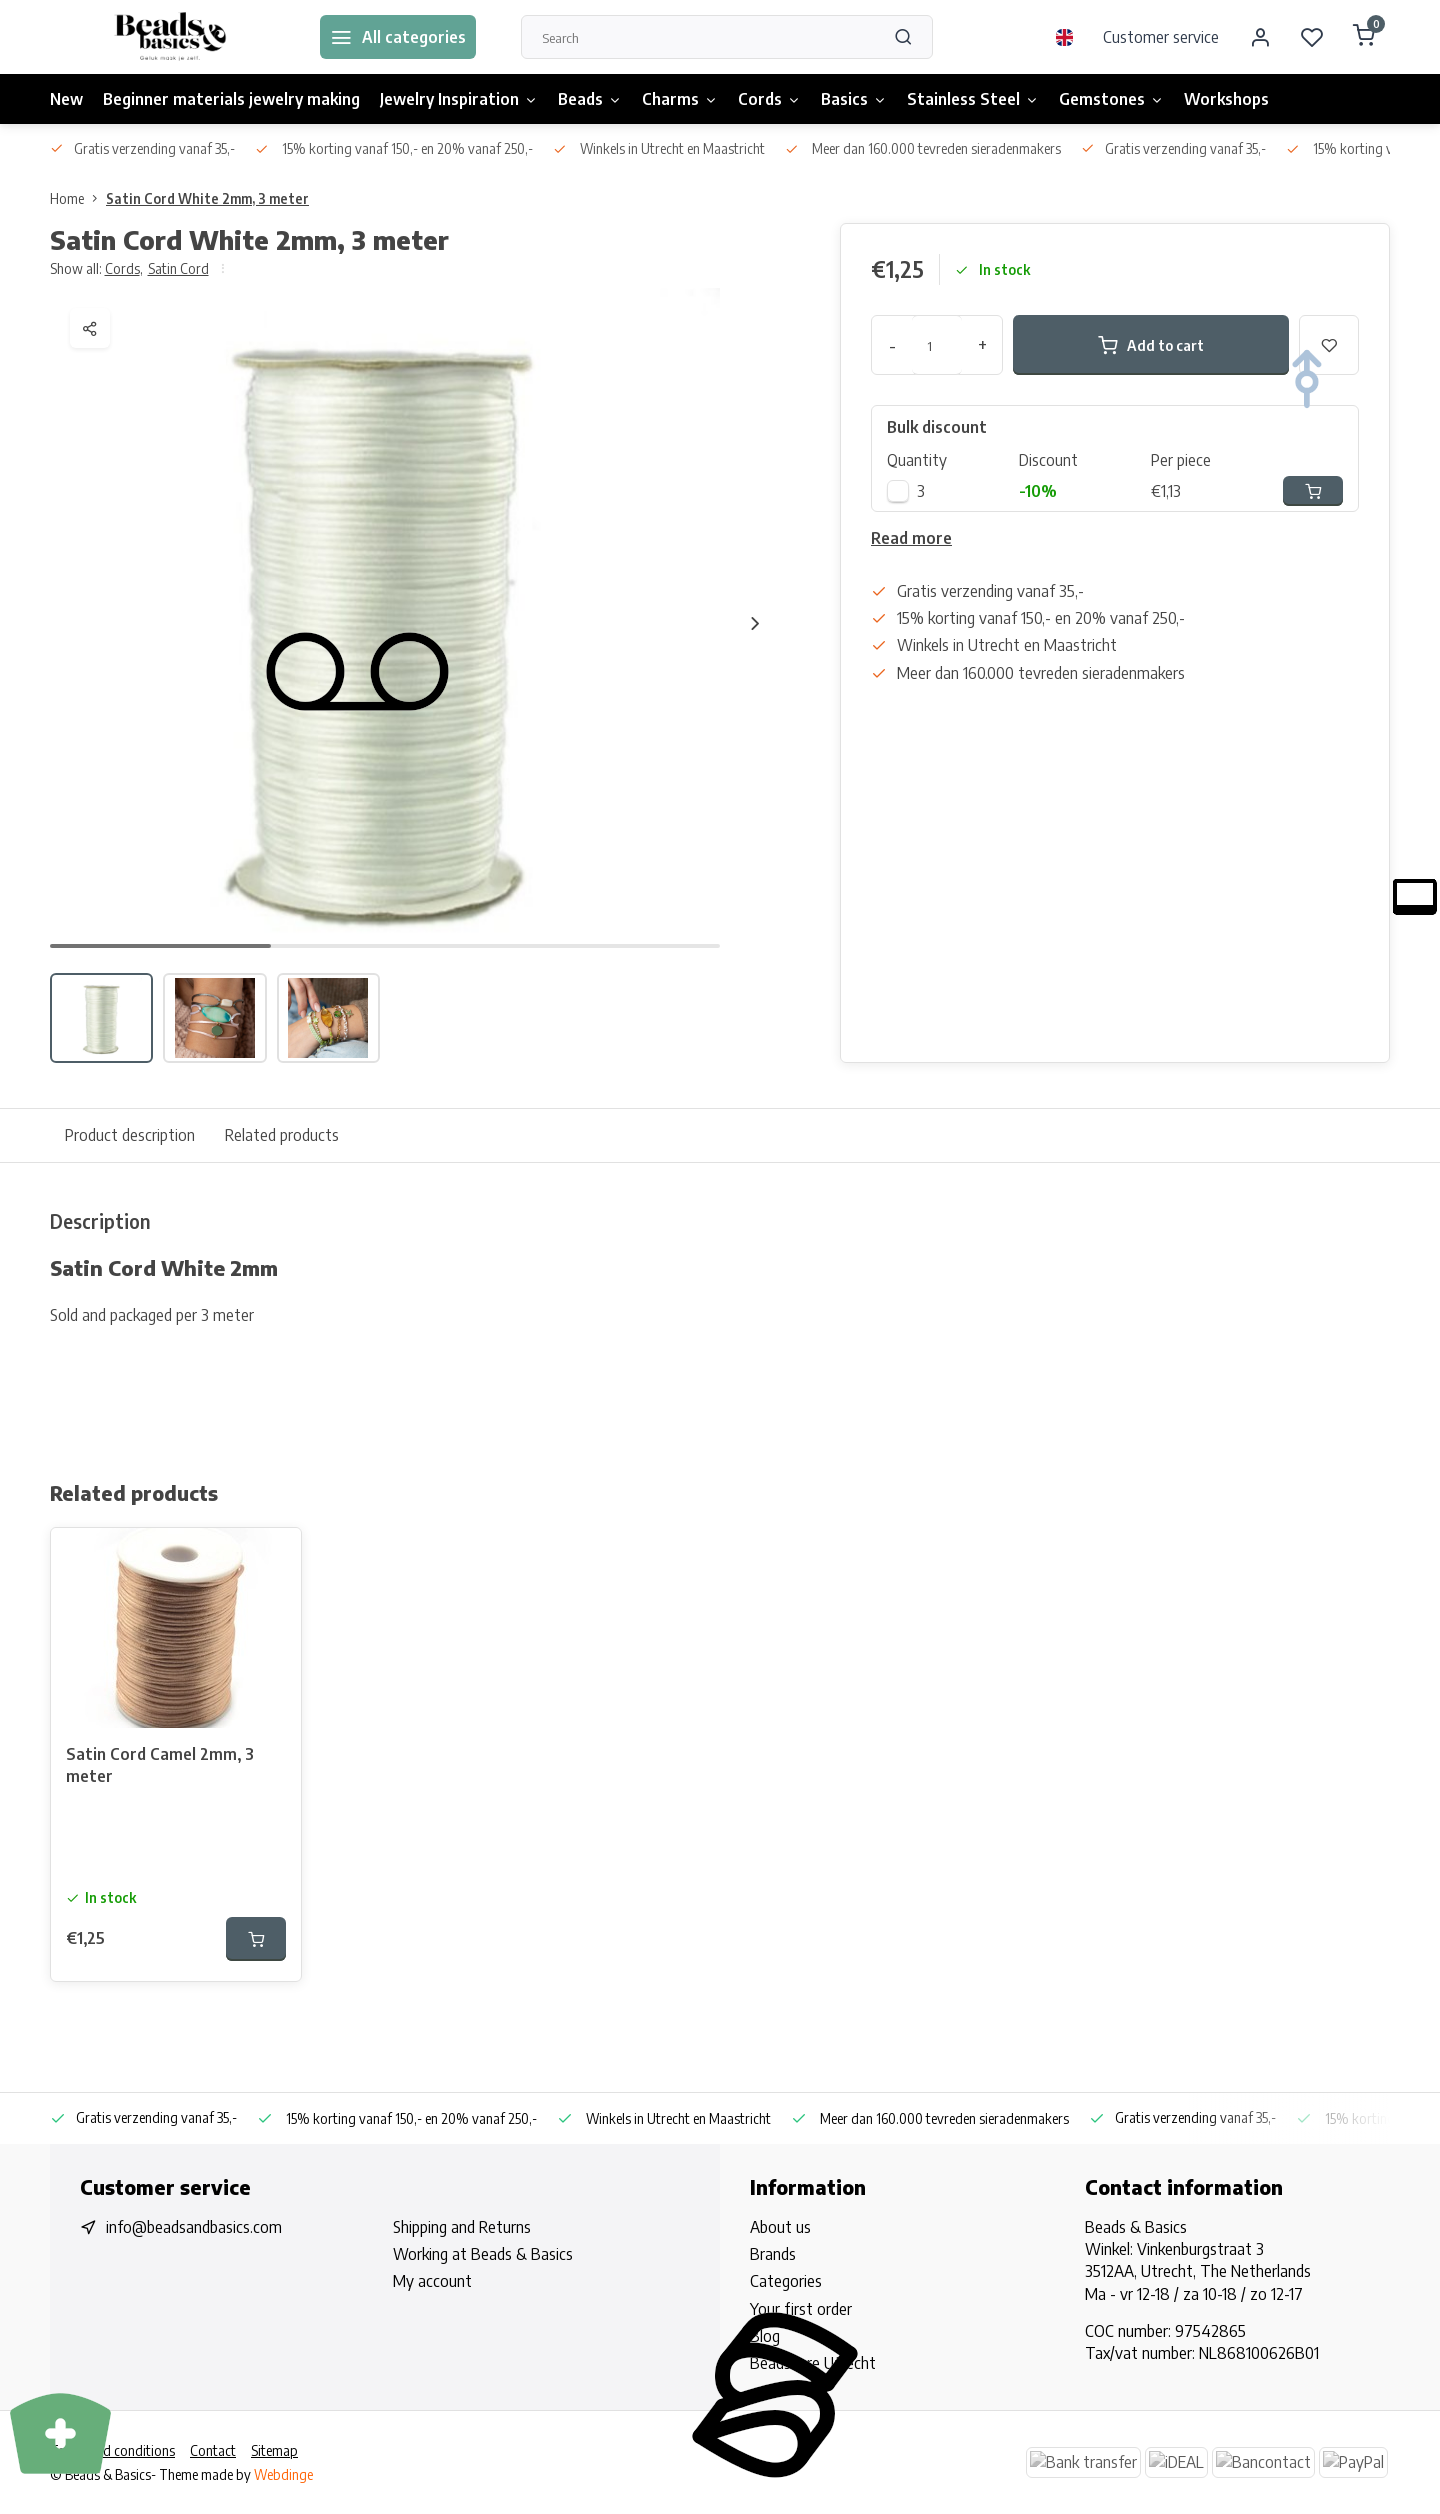 The image size is (1440, 2514). Describe the element at coordinates (1304, 379) in the screenshot. I see `continue straight through the roundabout` at that location.